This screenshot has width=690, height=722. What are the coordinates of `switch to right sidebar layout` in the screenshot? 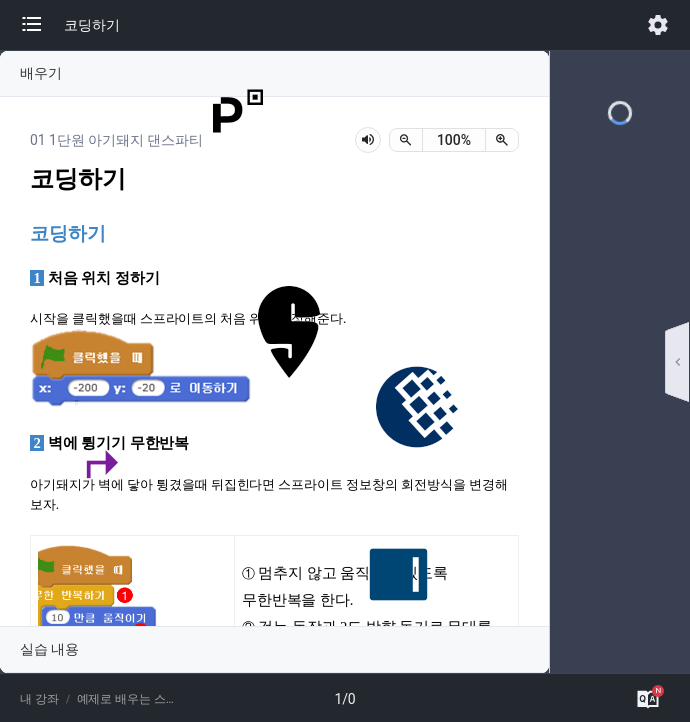 It's located at (398, 574).